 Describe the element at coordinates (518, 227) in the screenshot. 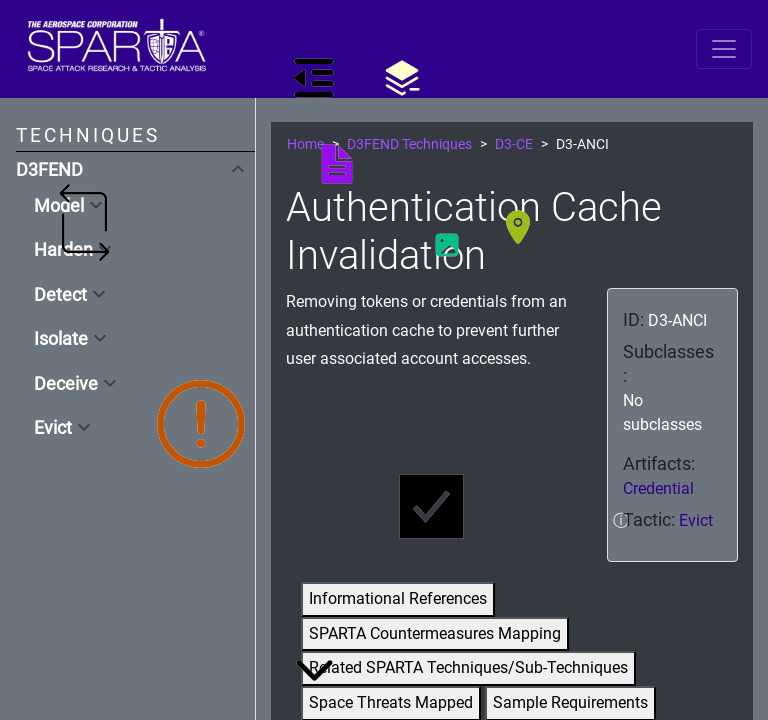

I see `view current location on map` at that location.